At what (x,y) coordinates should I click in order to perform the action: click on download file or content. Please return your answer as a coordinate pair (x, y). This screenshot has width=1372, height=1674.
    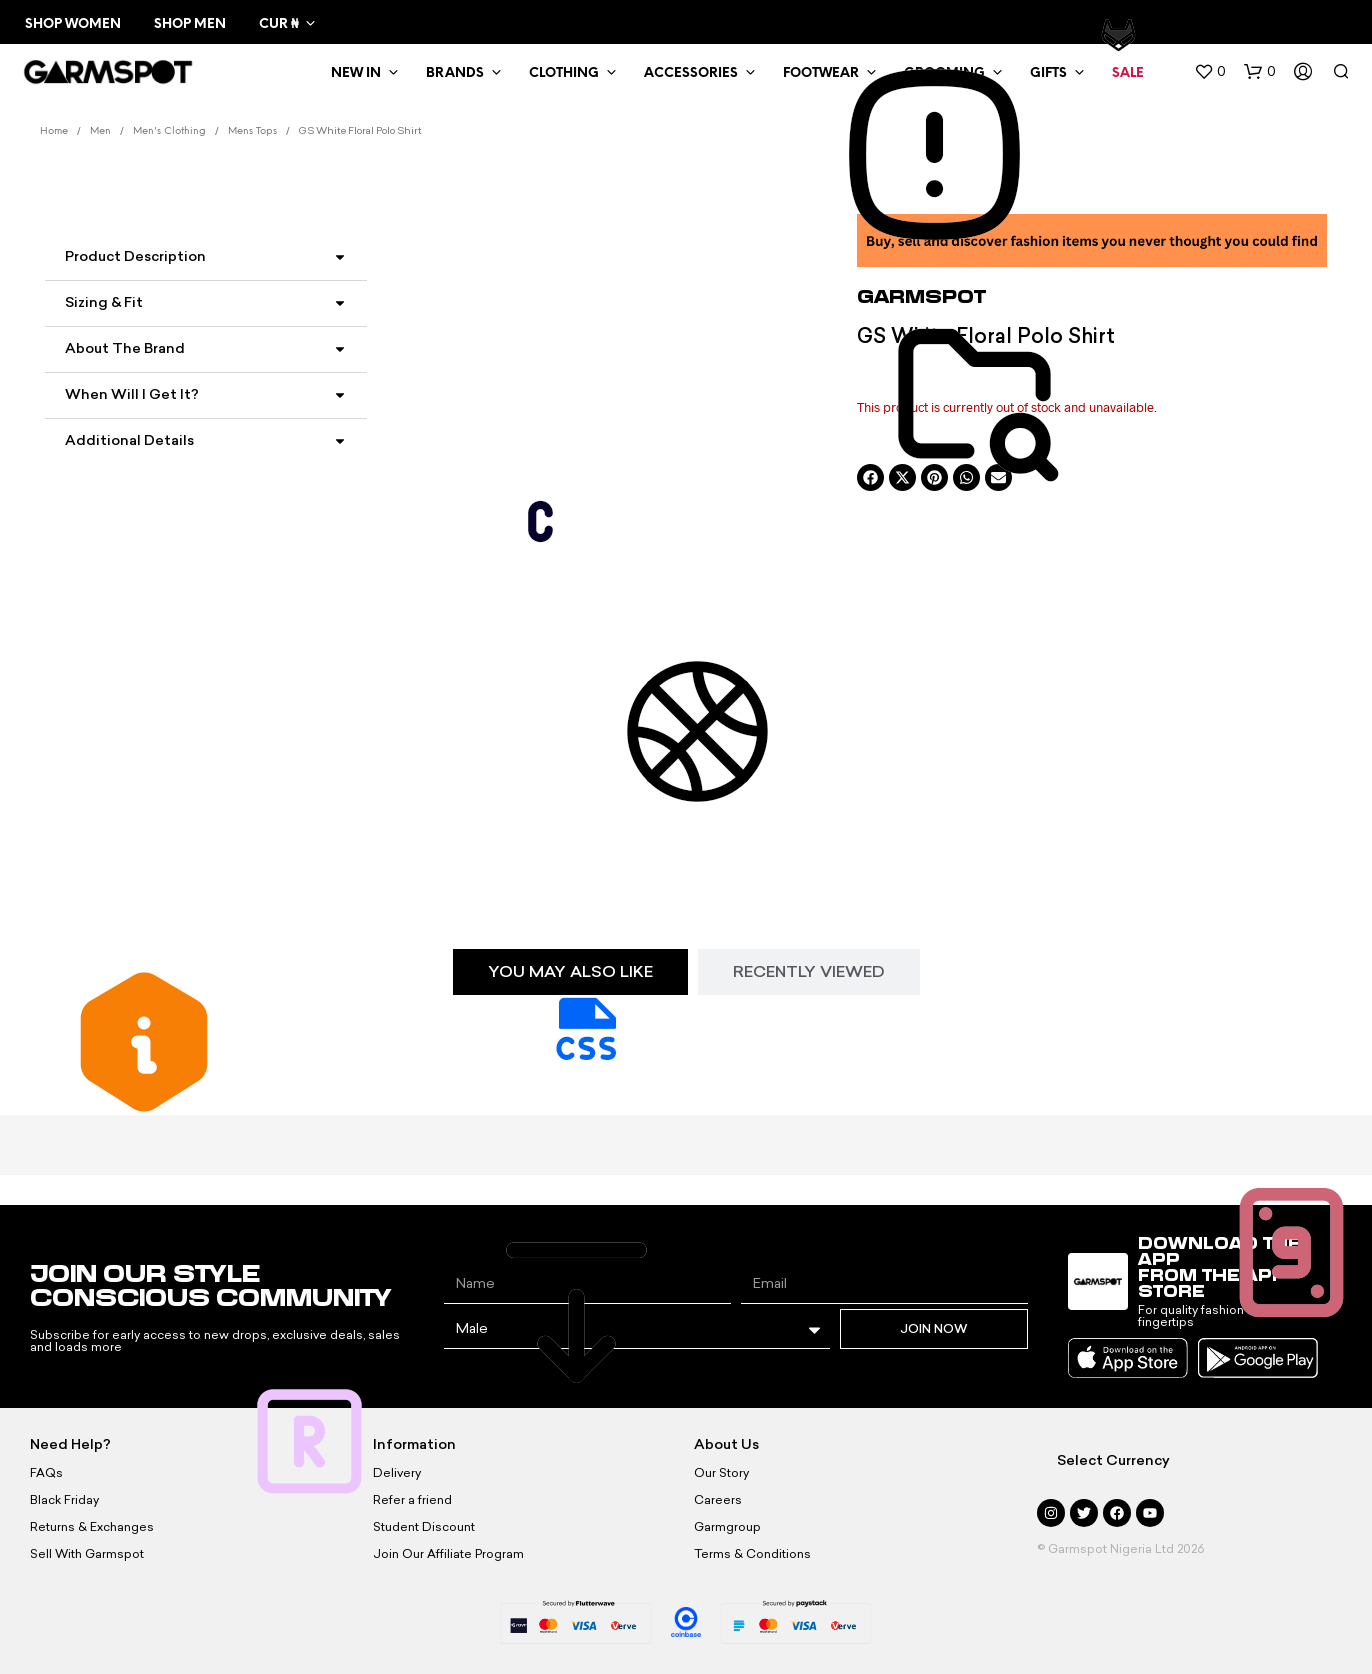
    Looking at the image, I should click on (576, 1312).